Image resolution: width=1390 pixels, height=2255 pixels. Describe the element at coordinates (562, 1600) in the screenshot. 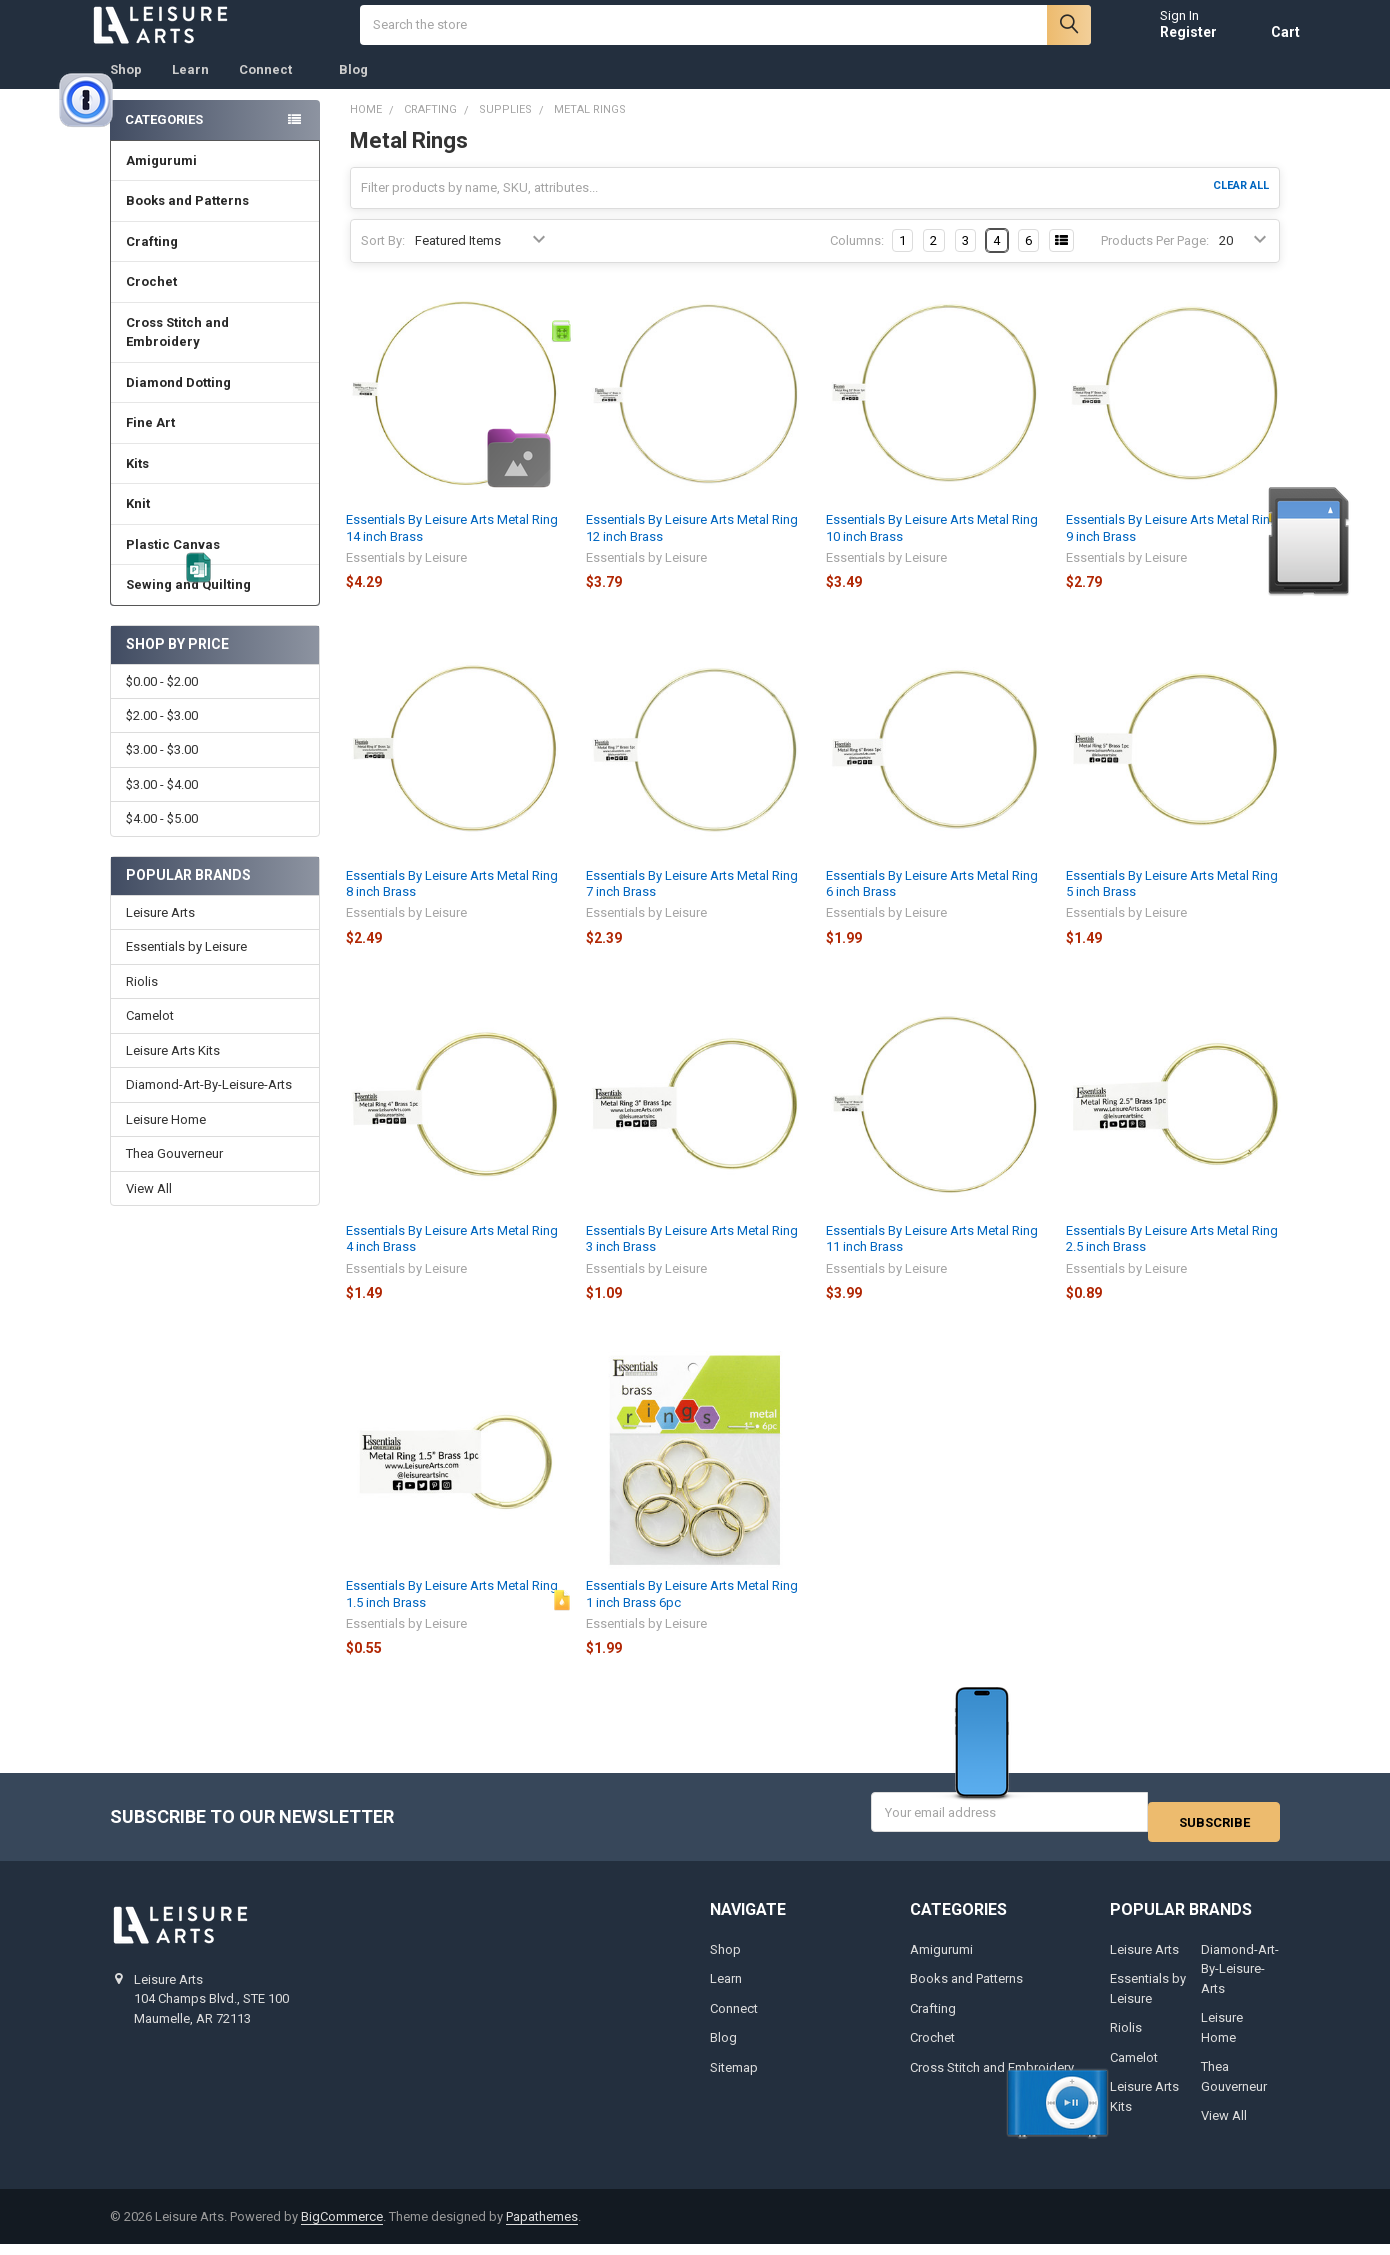

I see `an ICC color profile file` at that location.